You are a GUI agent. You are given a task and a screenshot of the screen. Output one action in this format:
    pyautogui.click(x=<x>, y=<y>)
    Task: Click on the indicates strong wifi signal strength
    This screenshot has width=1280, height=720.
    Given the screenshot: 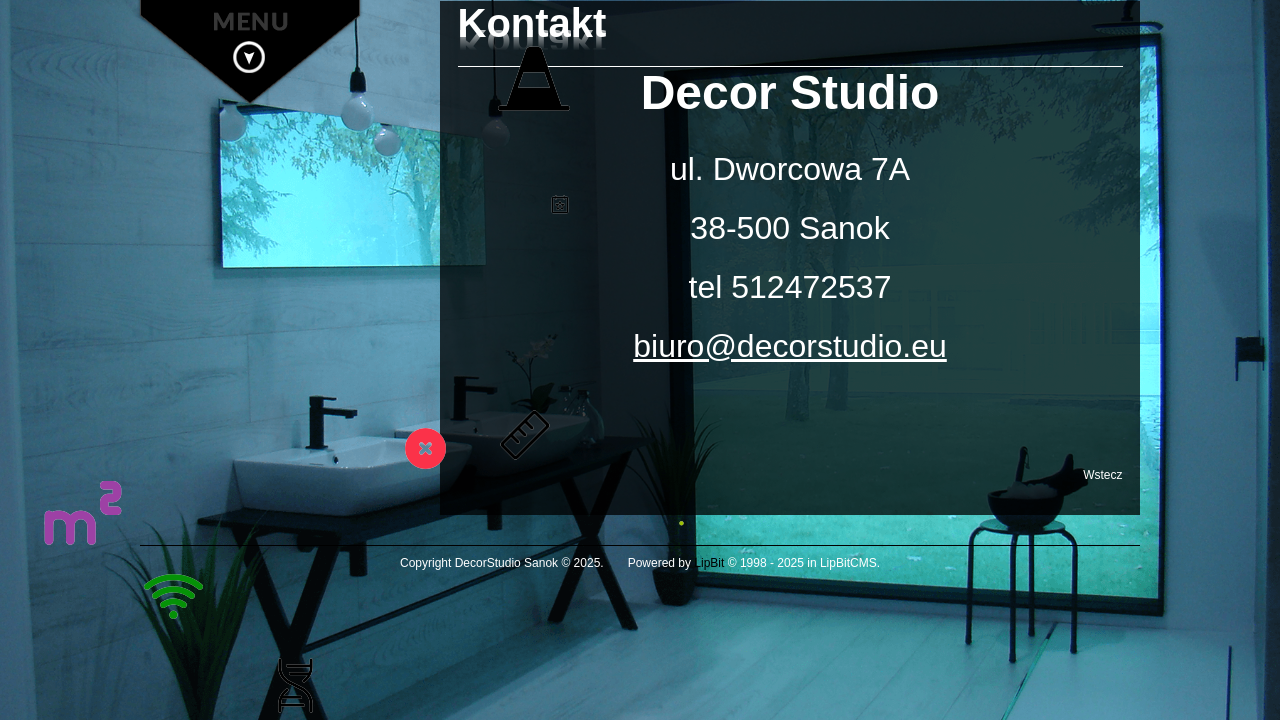 What is the action you would take?
    pyautogui.click(x=173, y=595)
    